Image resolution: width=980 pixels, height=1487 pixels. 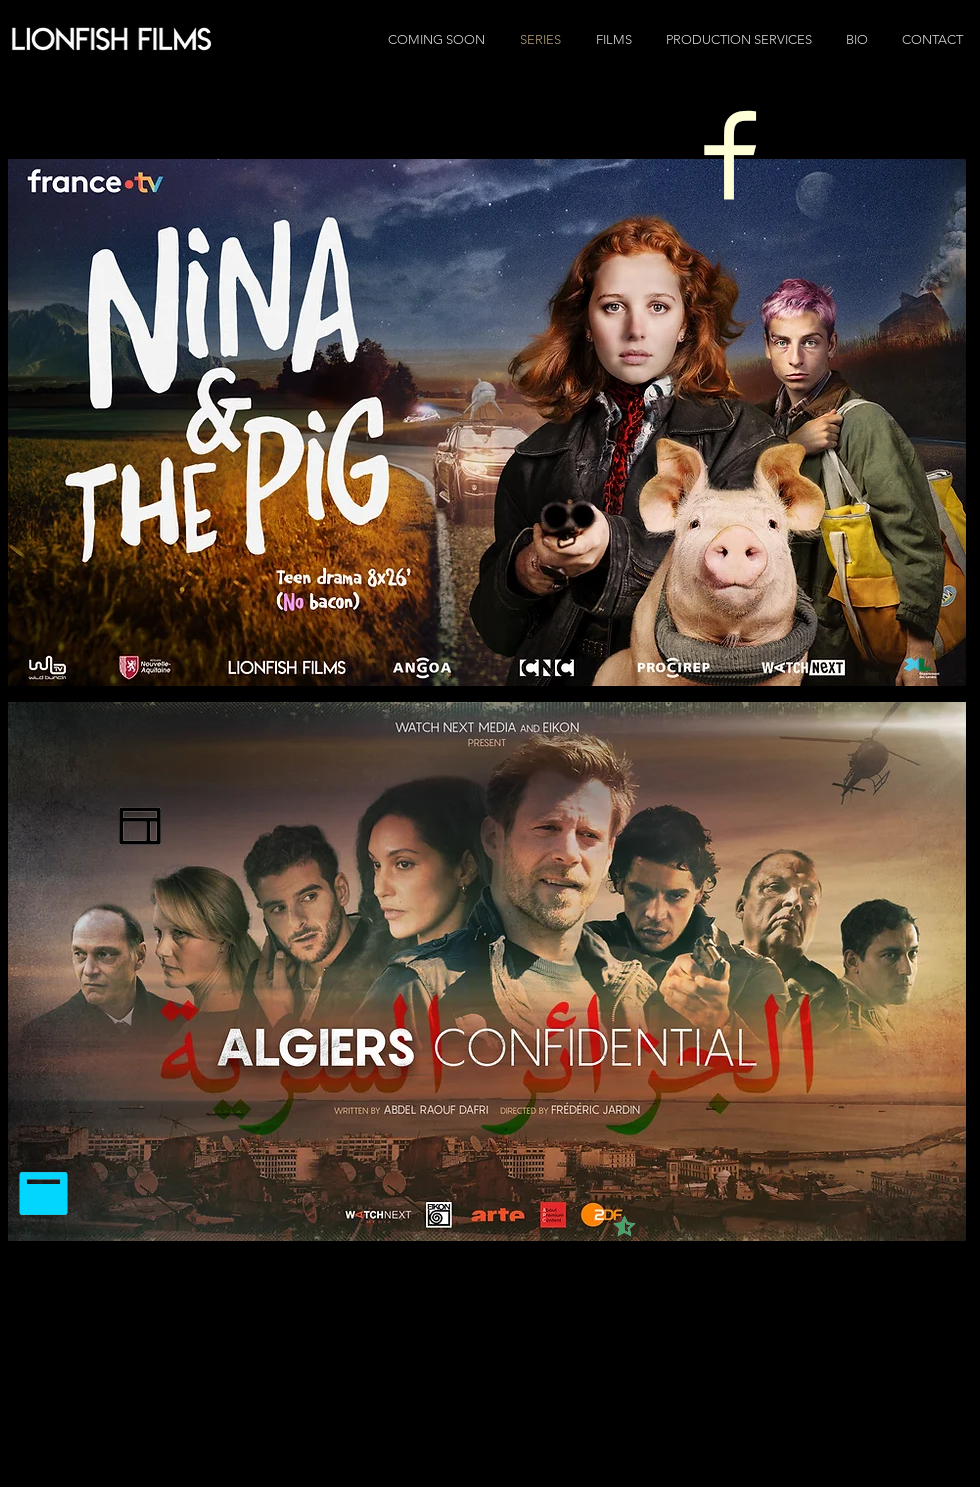 What do you see at coordinates (729, 160) in the screenshot?
I see `open Facebook app` at bounding box center [729, 160].